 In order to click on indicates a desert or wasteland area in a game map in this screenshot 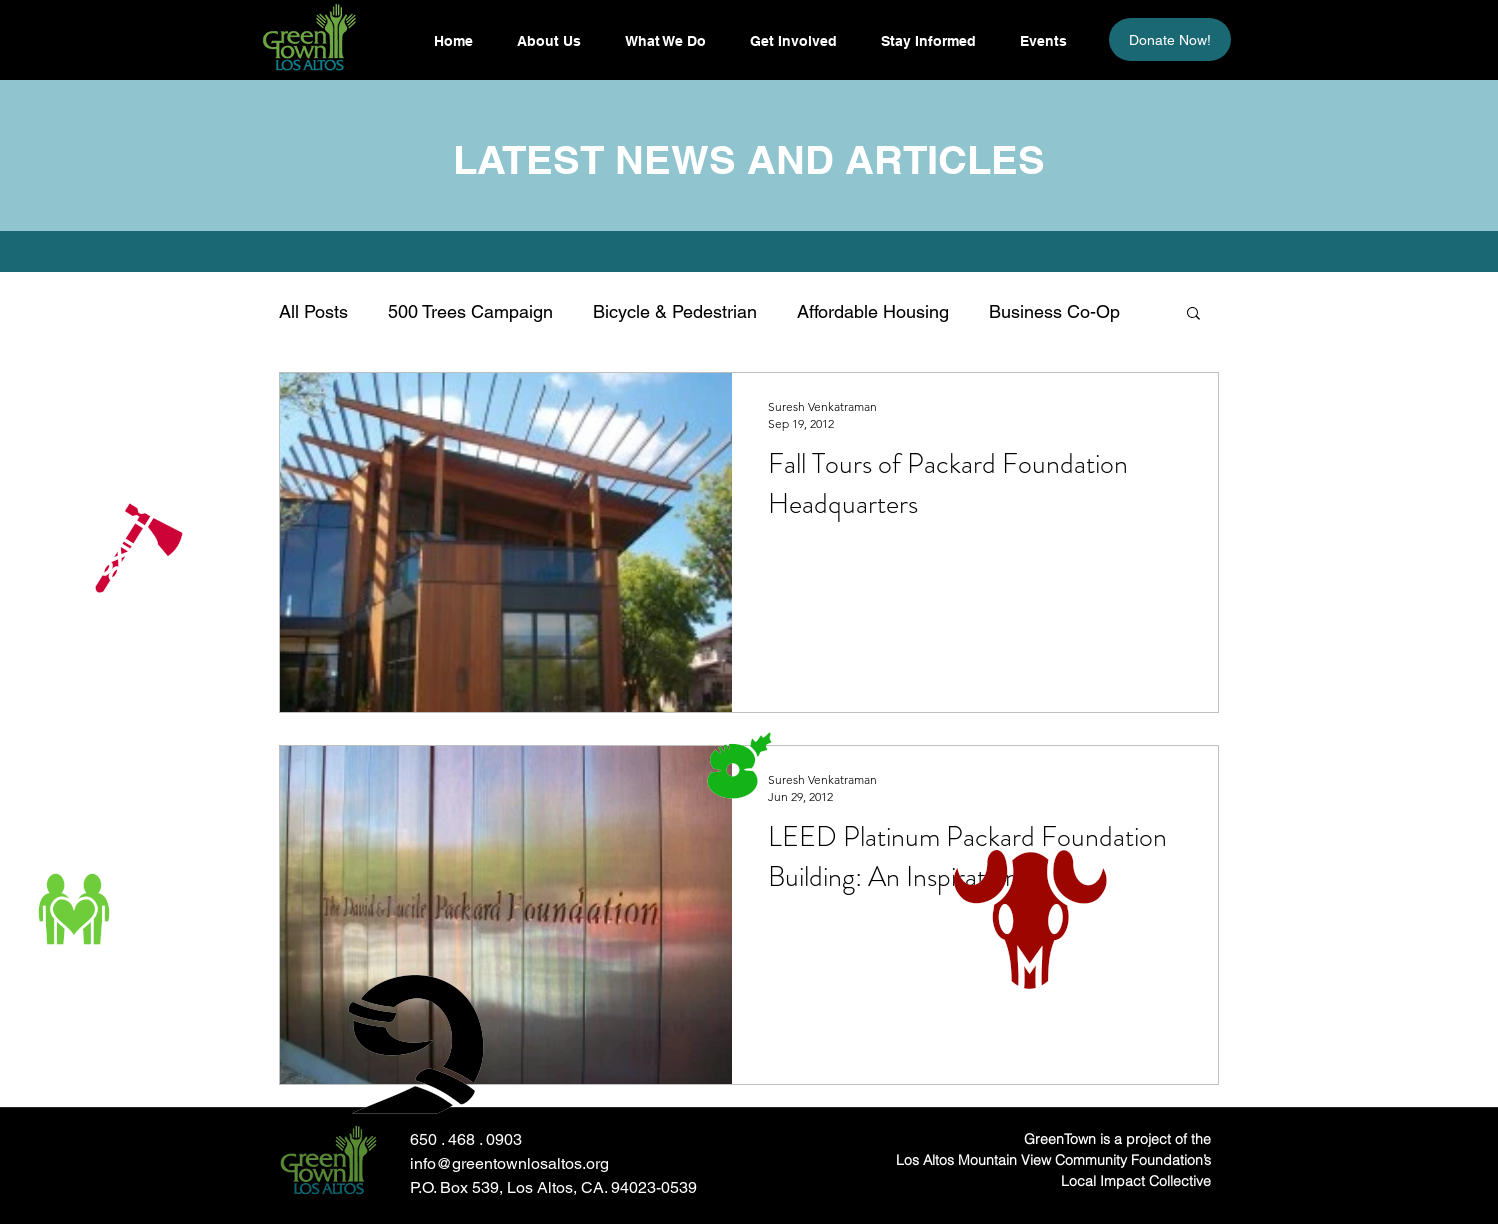, I will do `click(1030, 913)`.